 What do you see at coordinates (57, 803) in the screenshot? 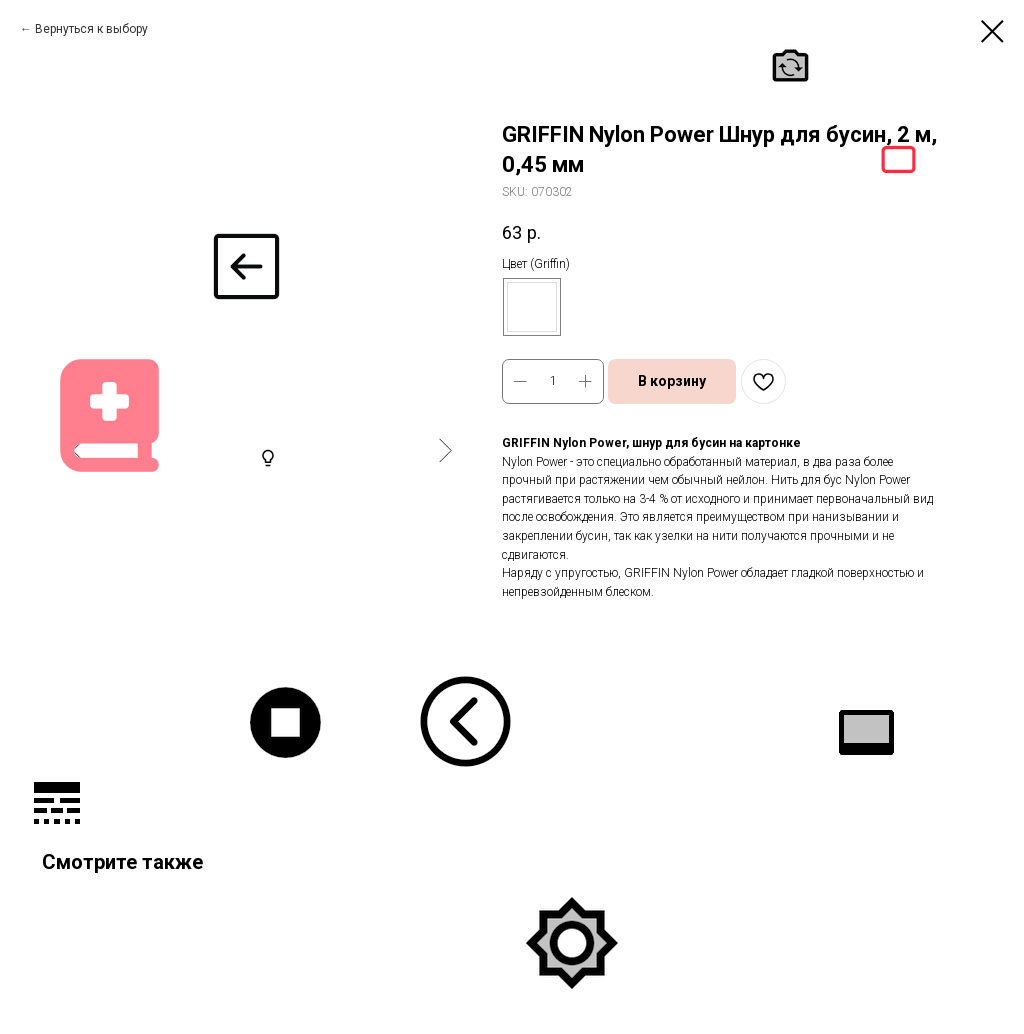
I see `change text line spacing or density` at bounding box center [57, 803].